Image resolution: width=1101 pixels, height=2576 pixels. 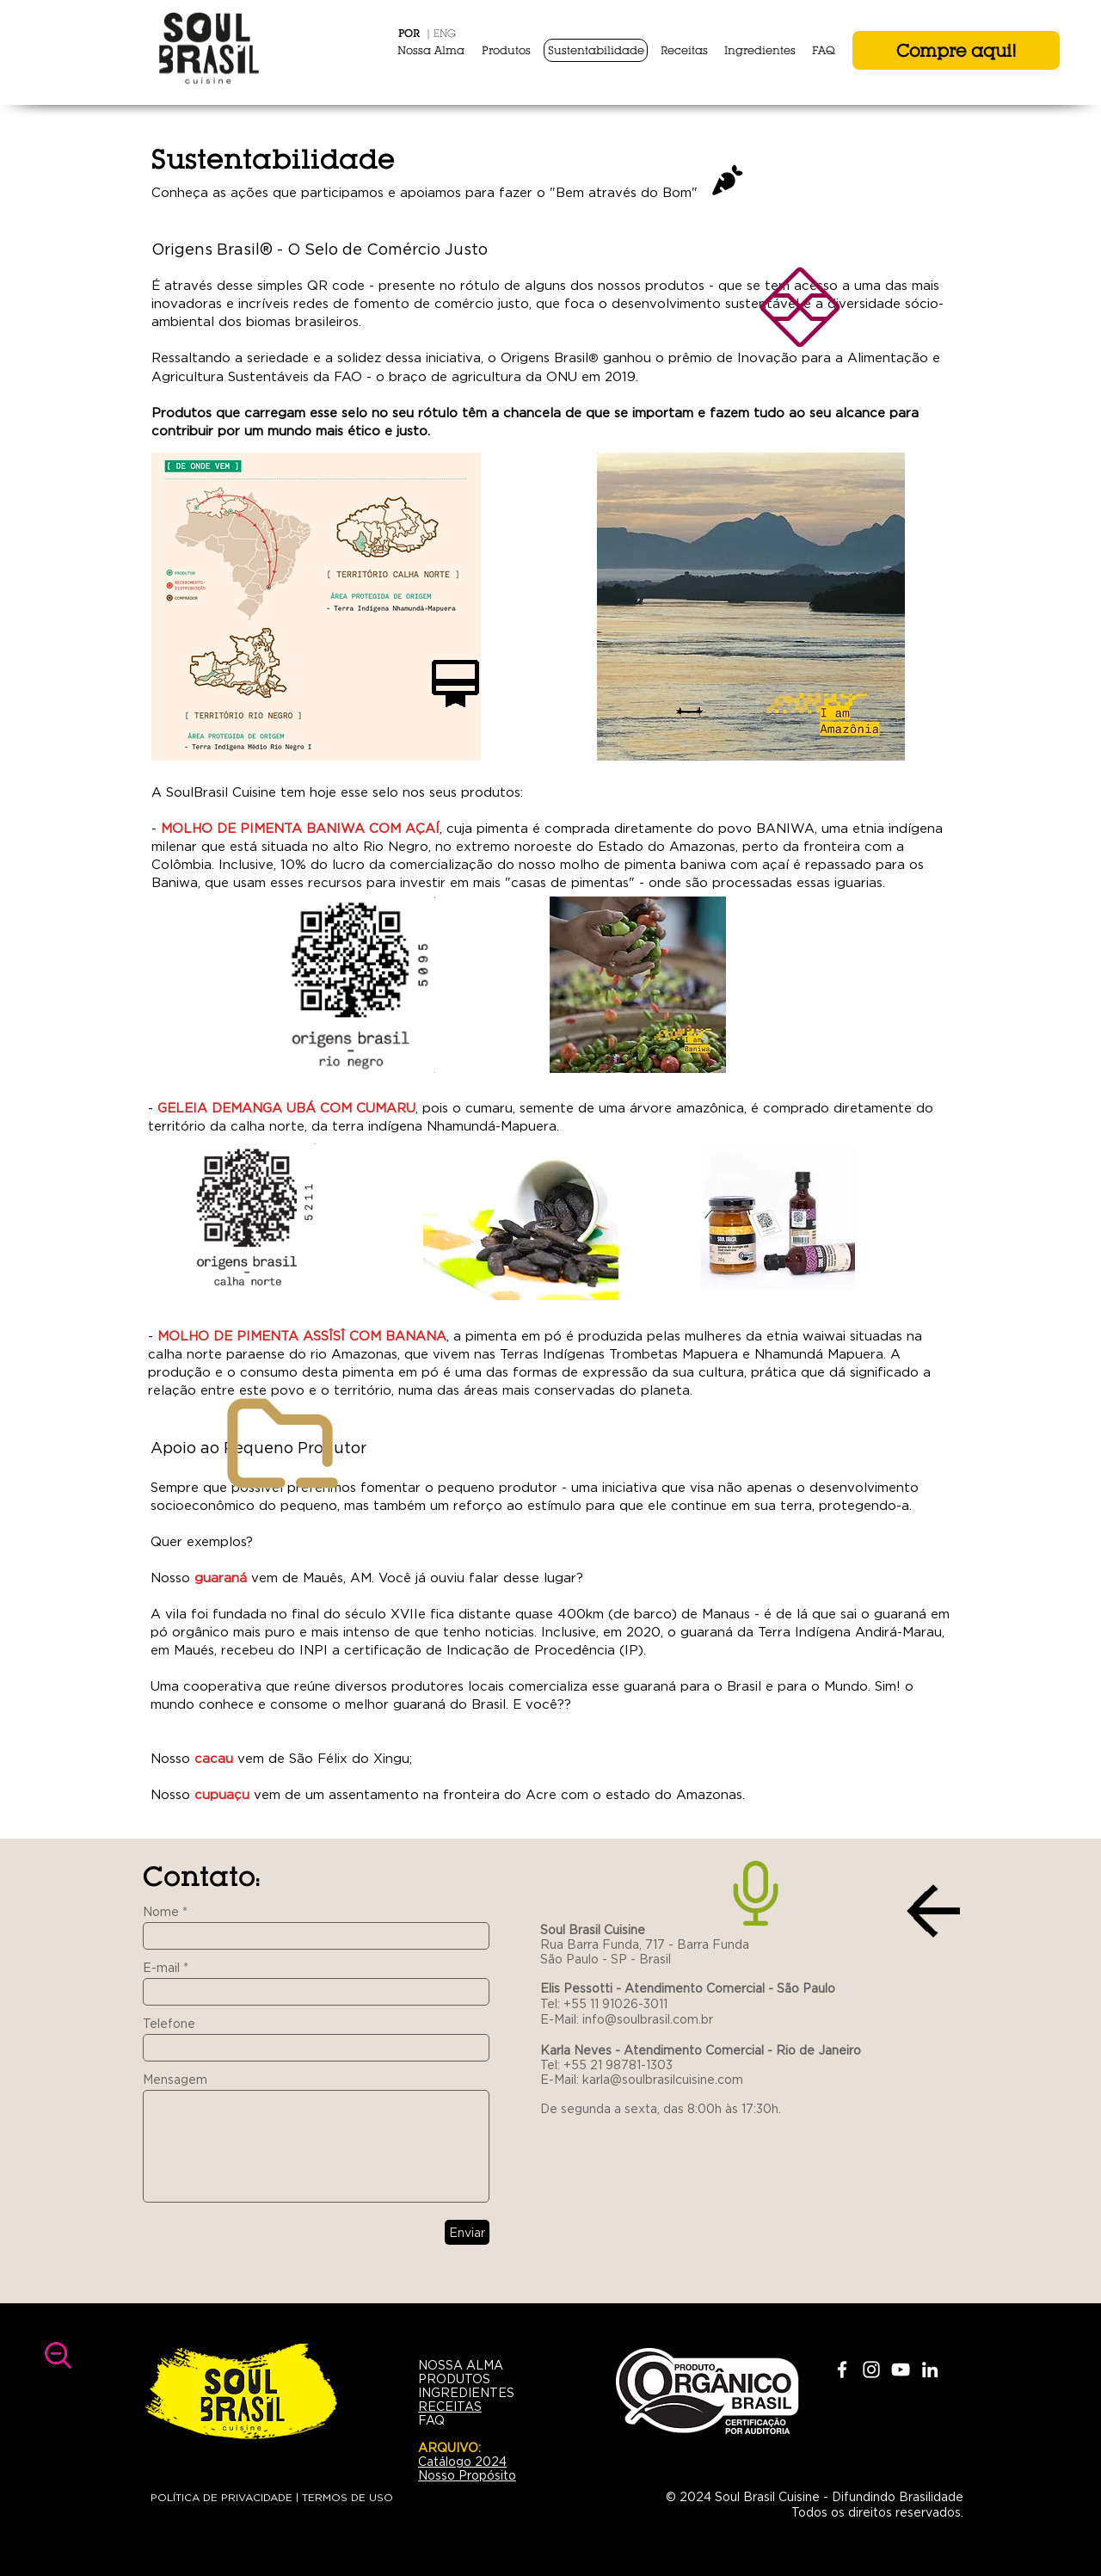 I want to click on access pix instant payment services, so click(x=800, y=307).